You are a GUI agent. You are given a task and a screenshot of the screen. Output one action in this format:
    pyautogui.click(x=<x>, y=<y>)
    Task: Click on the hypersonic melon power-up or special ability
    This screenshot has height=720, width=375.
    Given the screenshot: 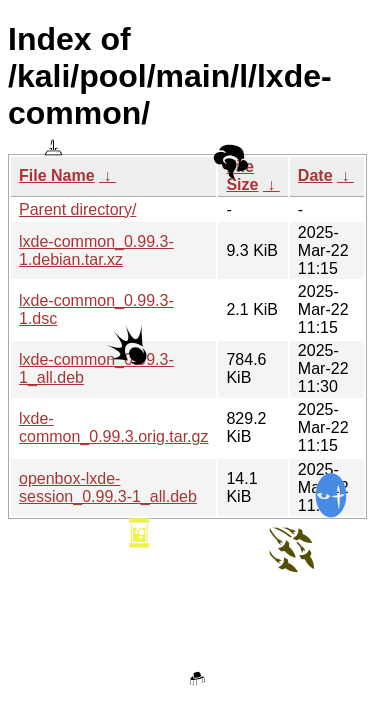 What is the action you would take?
    pyautogui.click(x=126, y=344)
    